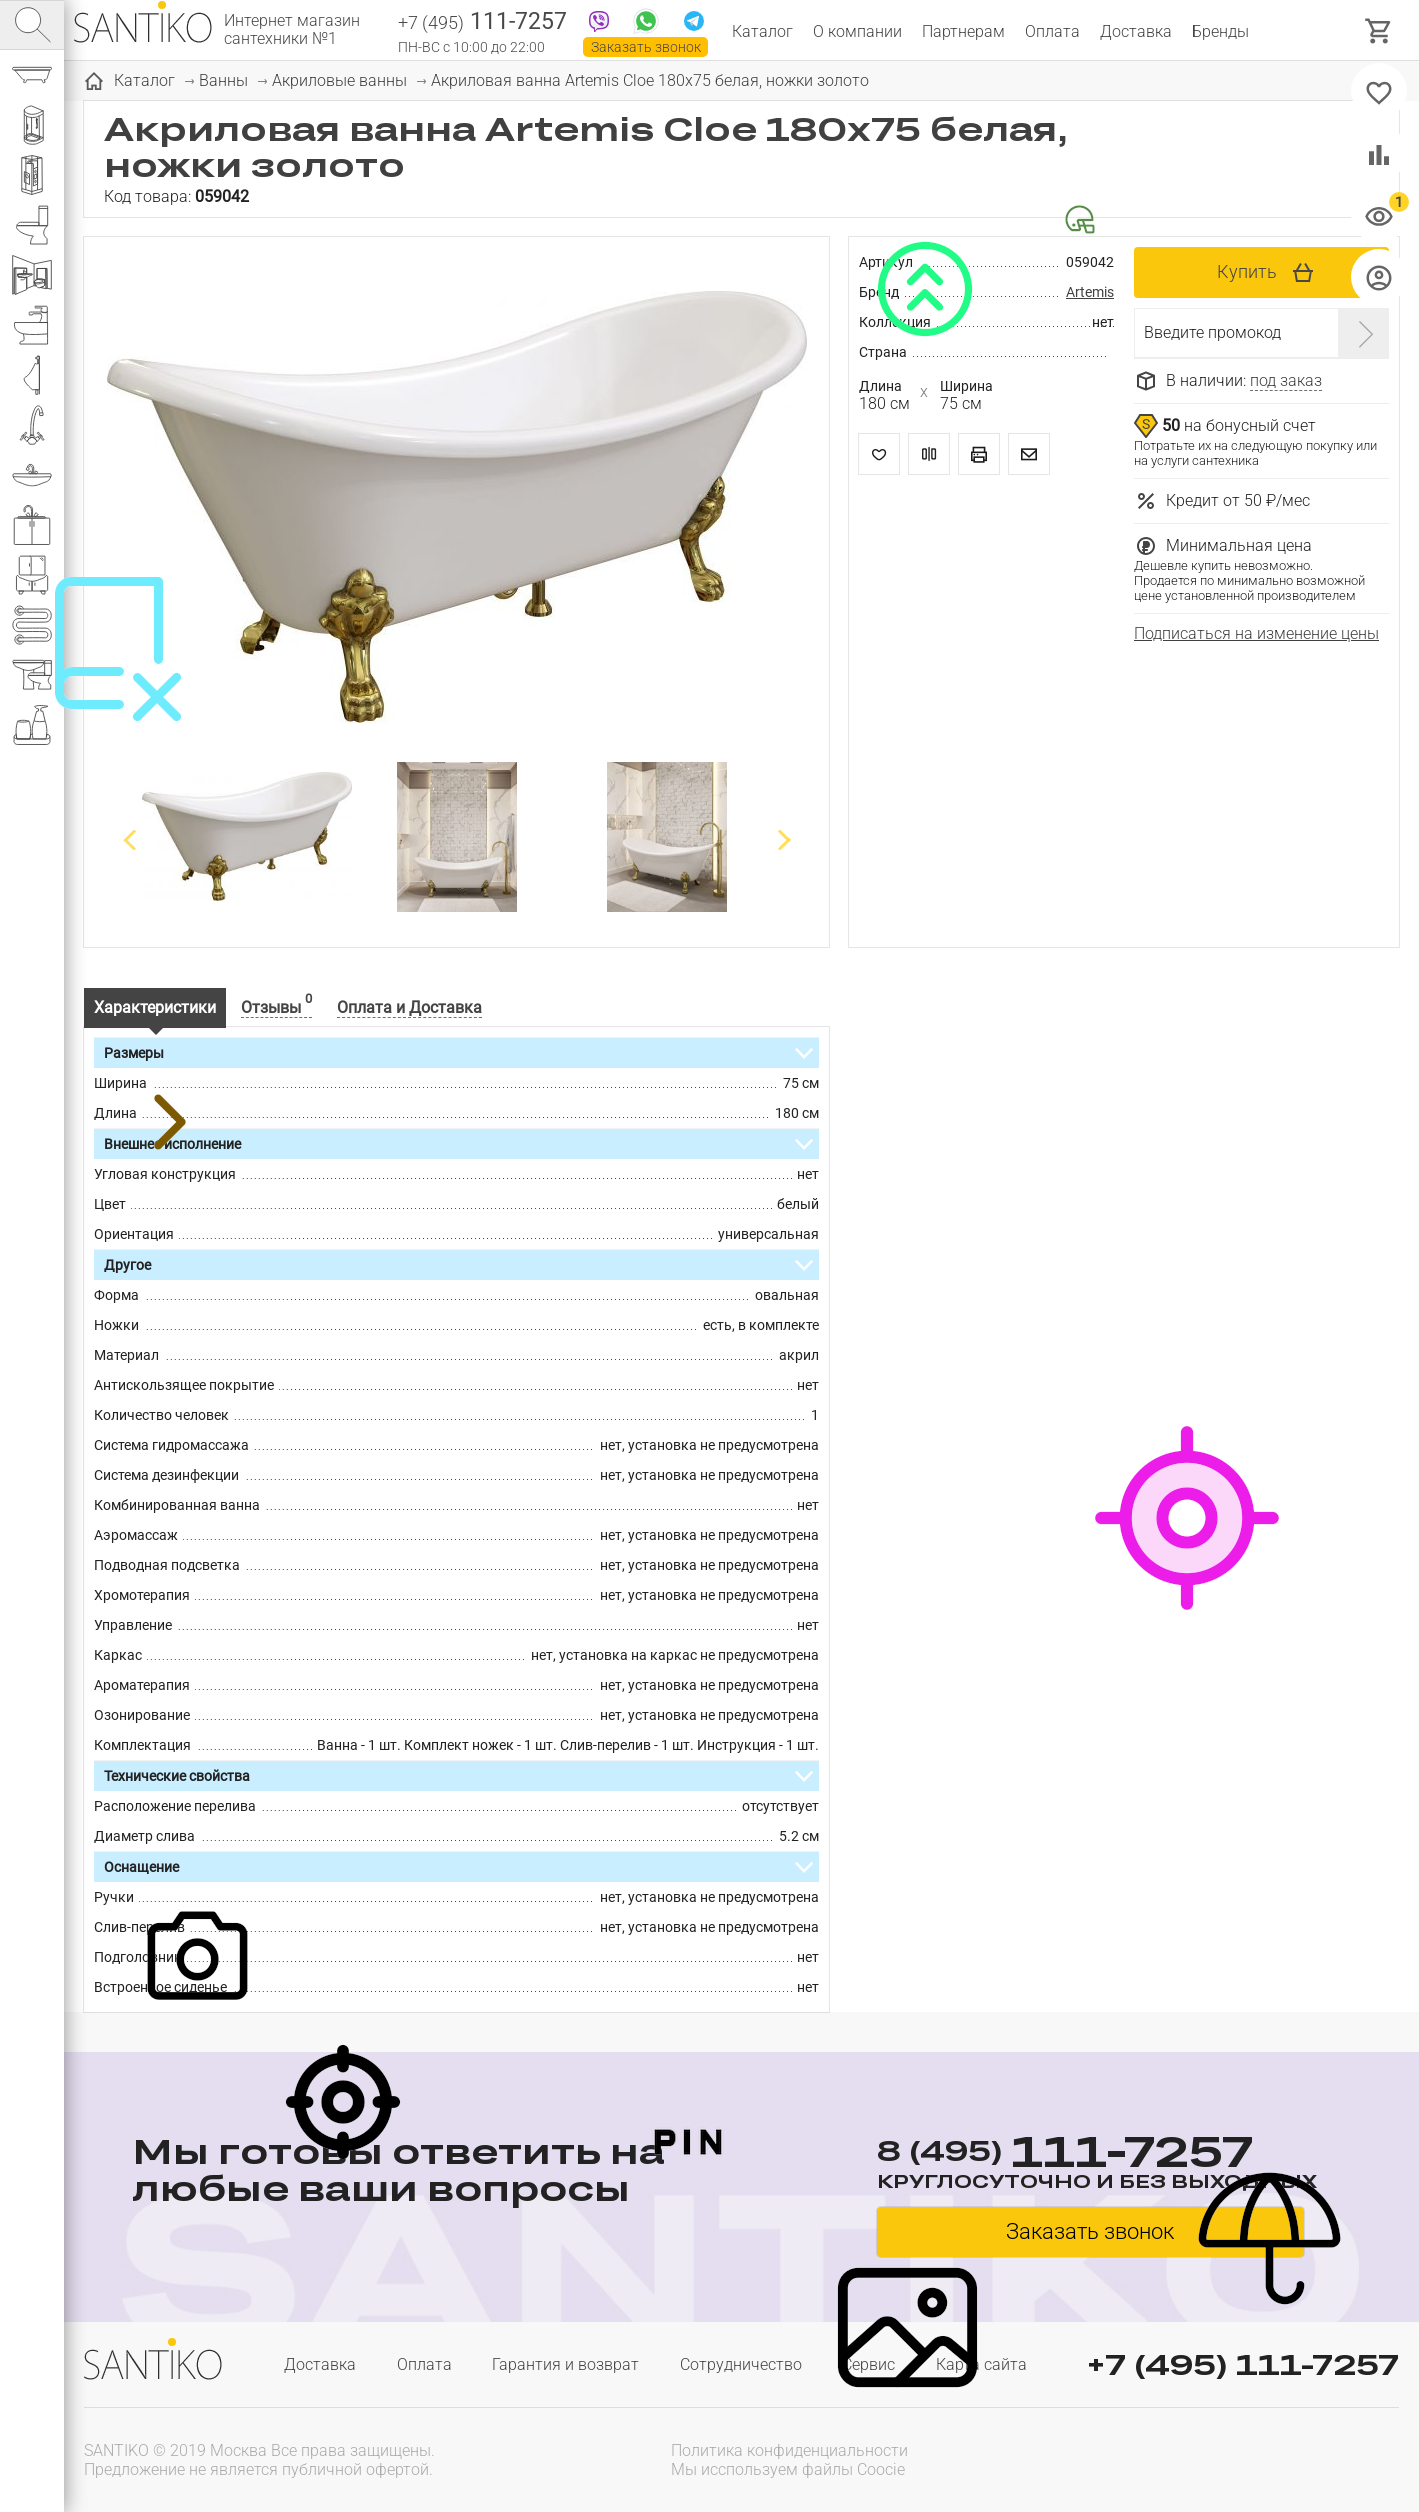 This screenshot has width=1419, height=2512. Describe the element at coordinates (197, 1957) in the screenshot. I see `take a photo` at that location.